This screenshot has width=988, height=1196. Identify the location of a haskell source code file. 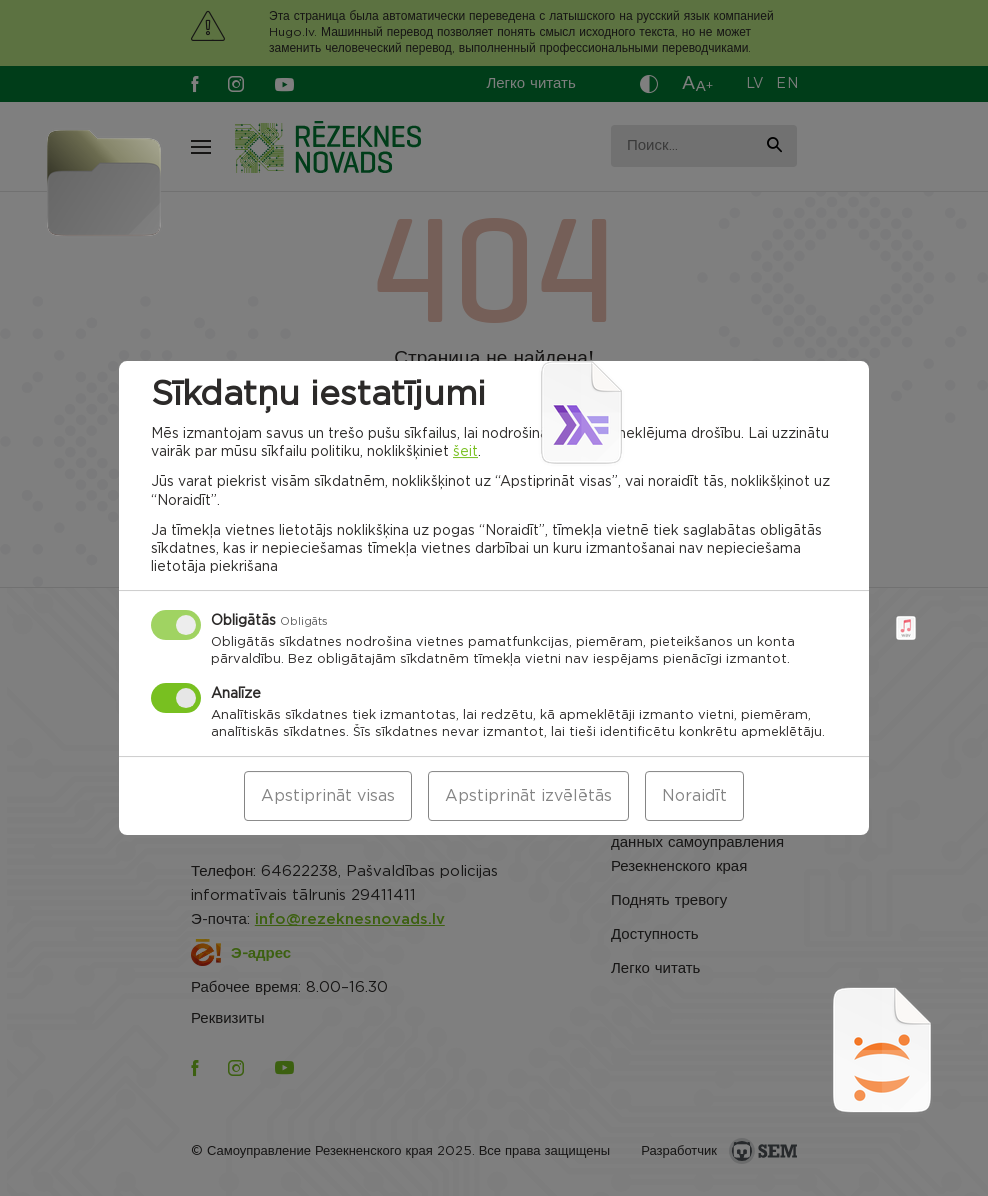
(581, 412).